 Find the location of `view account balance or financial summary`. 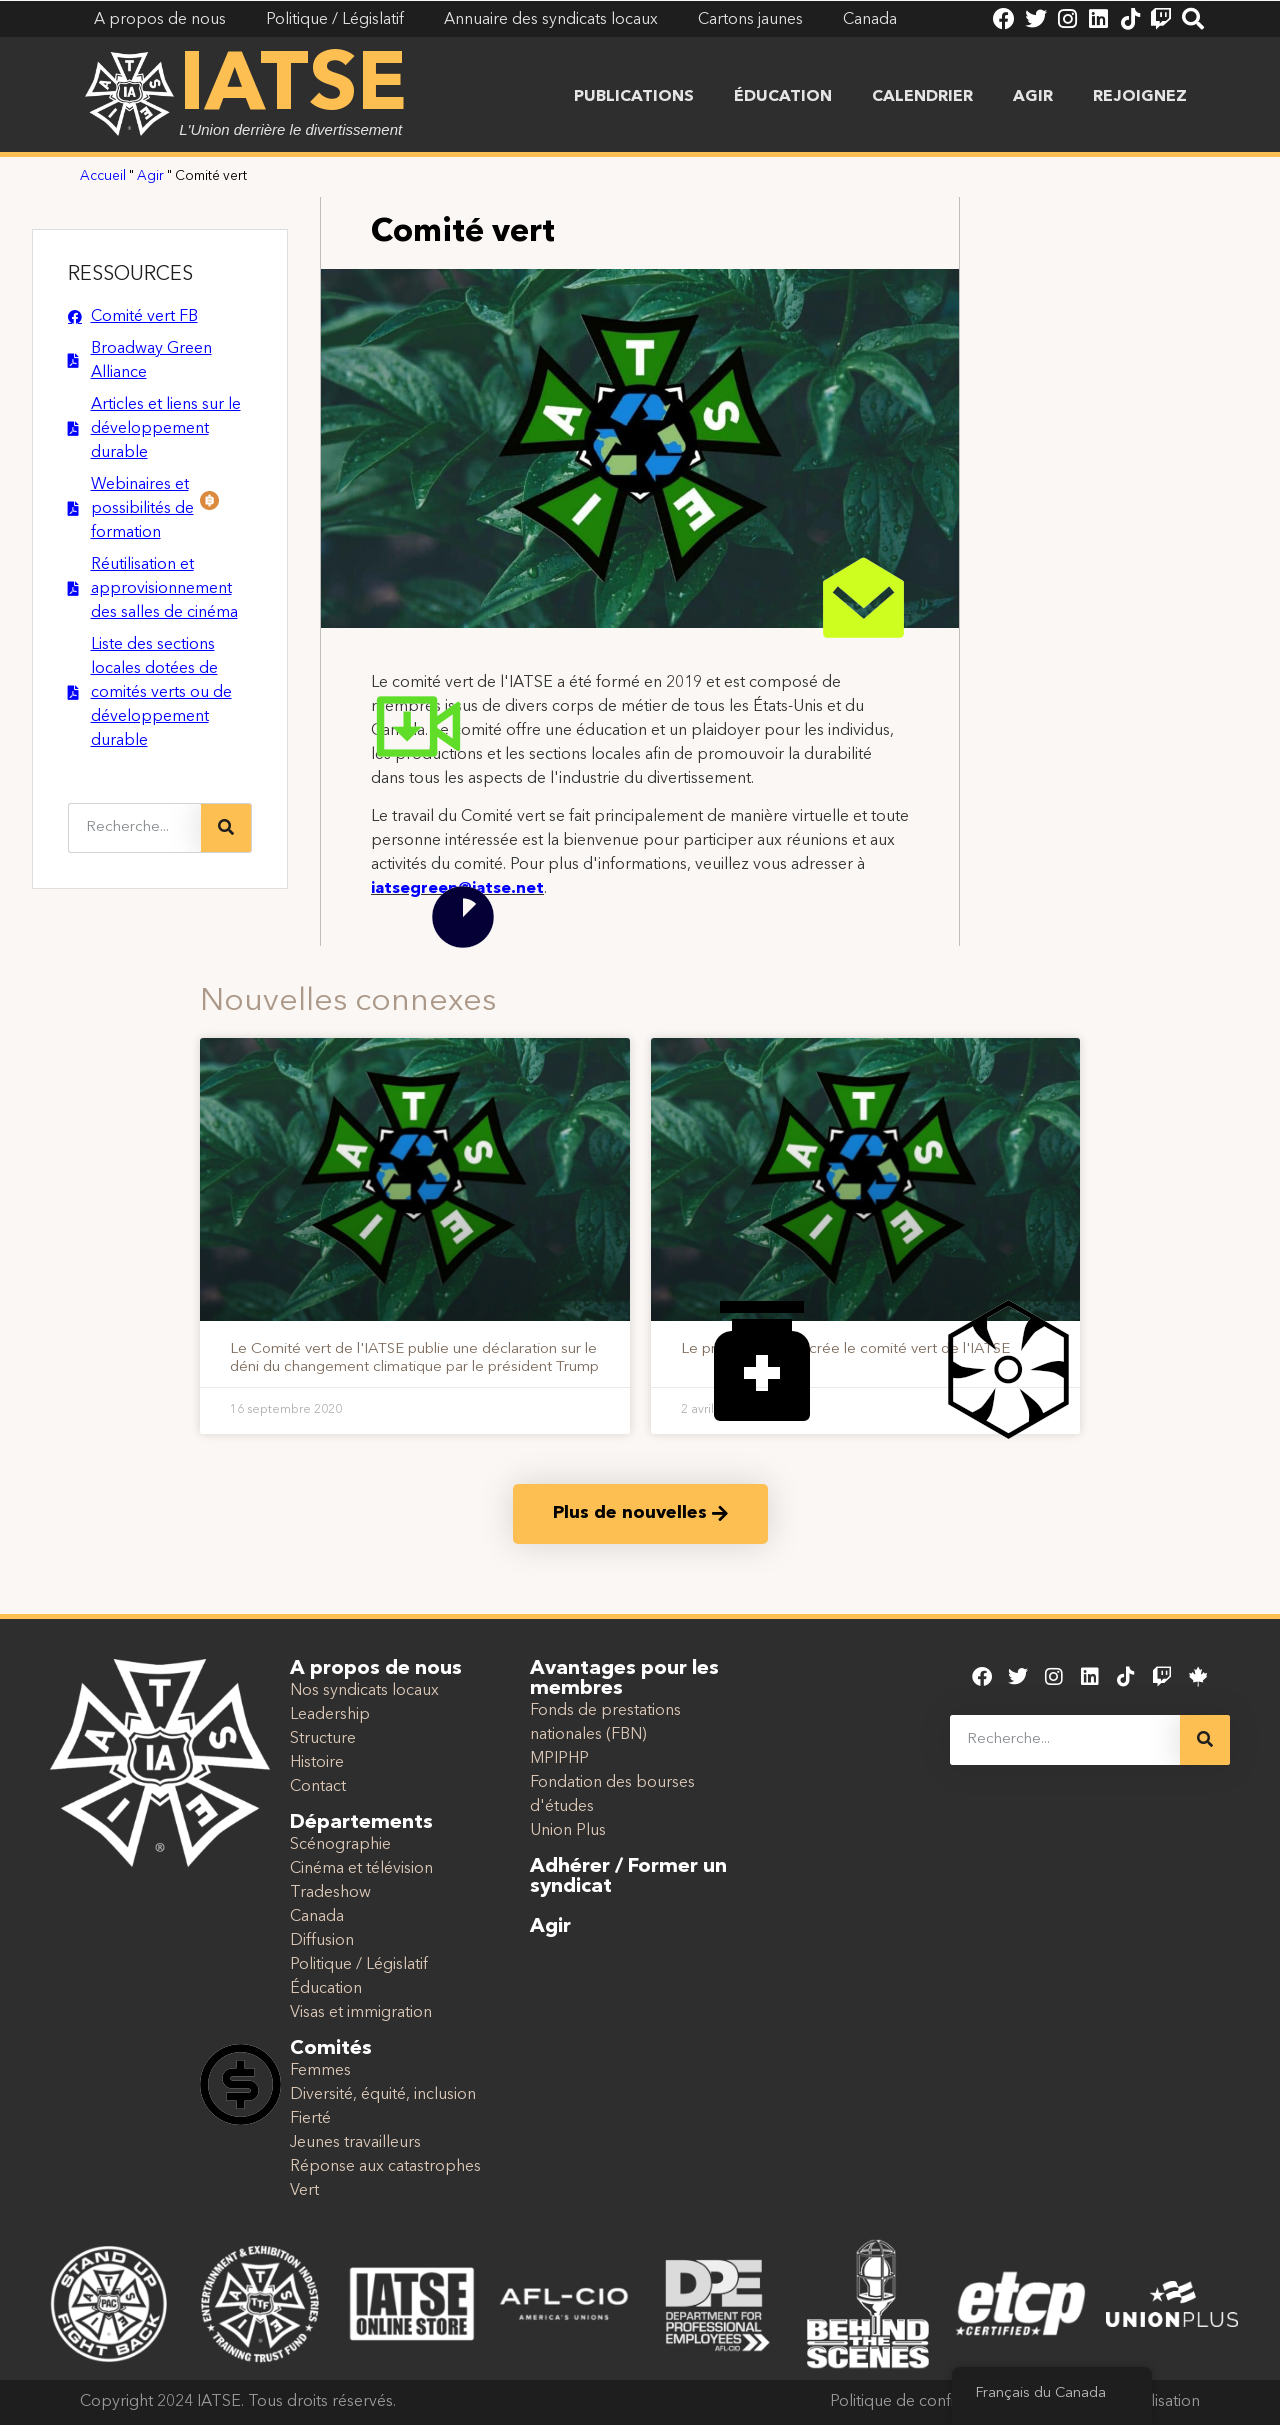

view account balance or financial summary is located at coordinates (240, 2084).